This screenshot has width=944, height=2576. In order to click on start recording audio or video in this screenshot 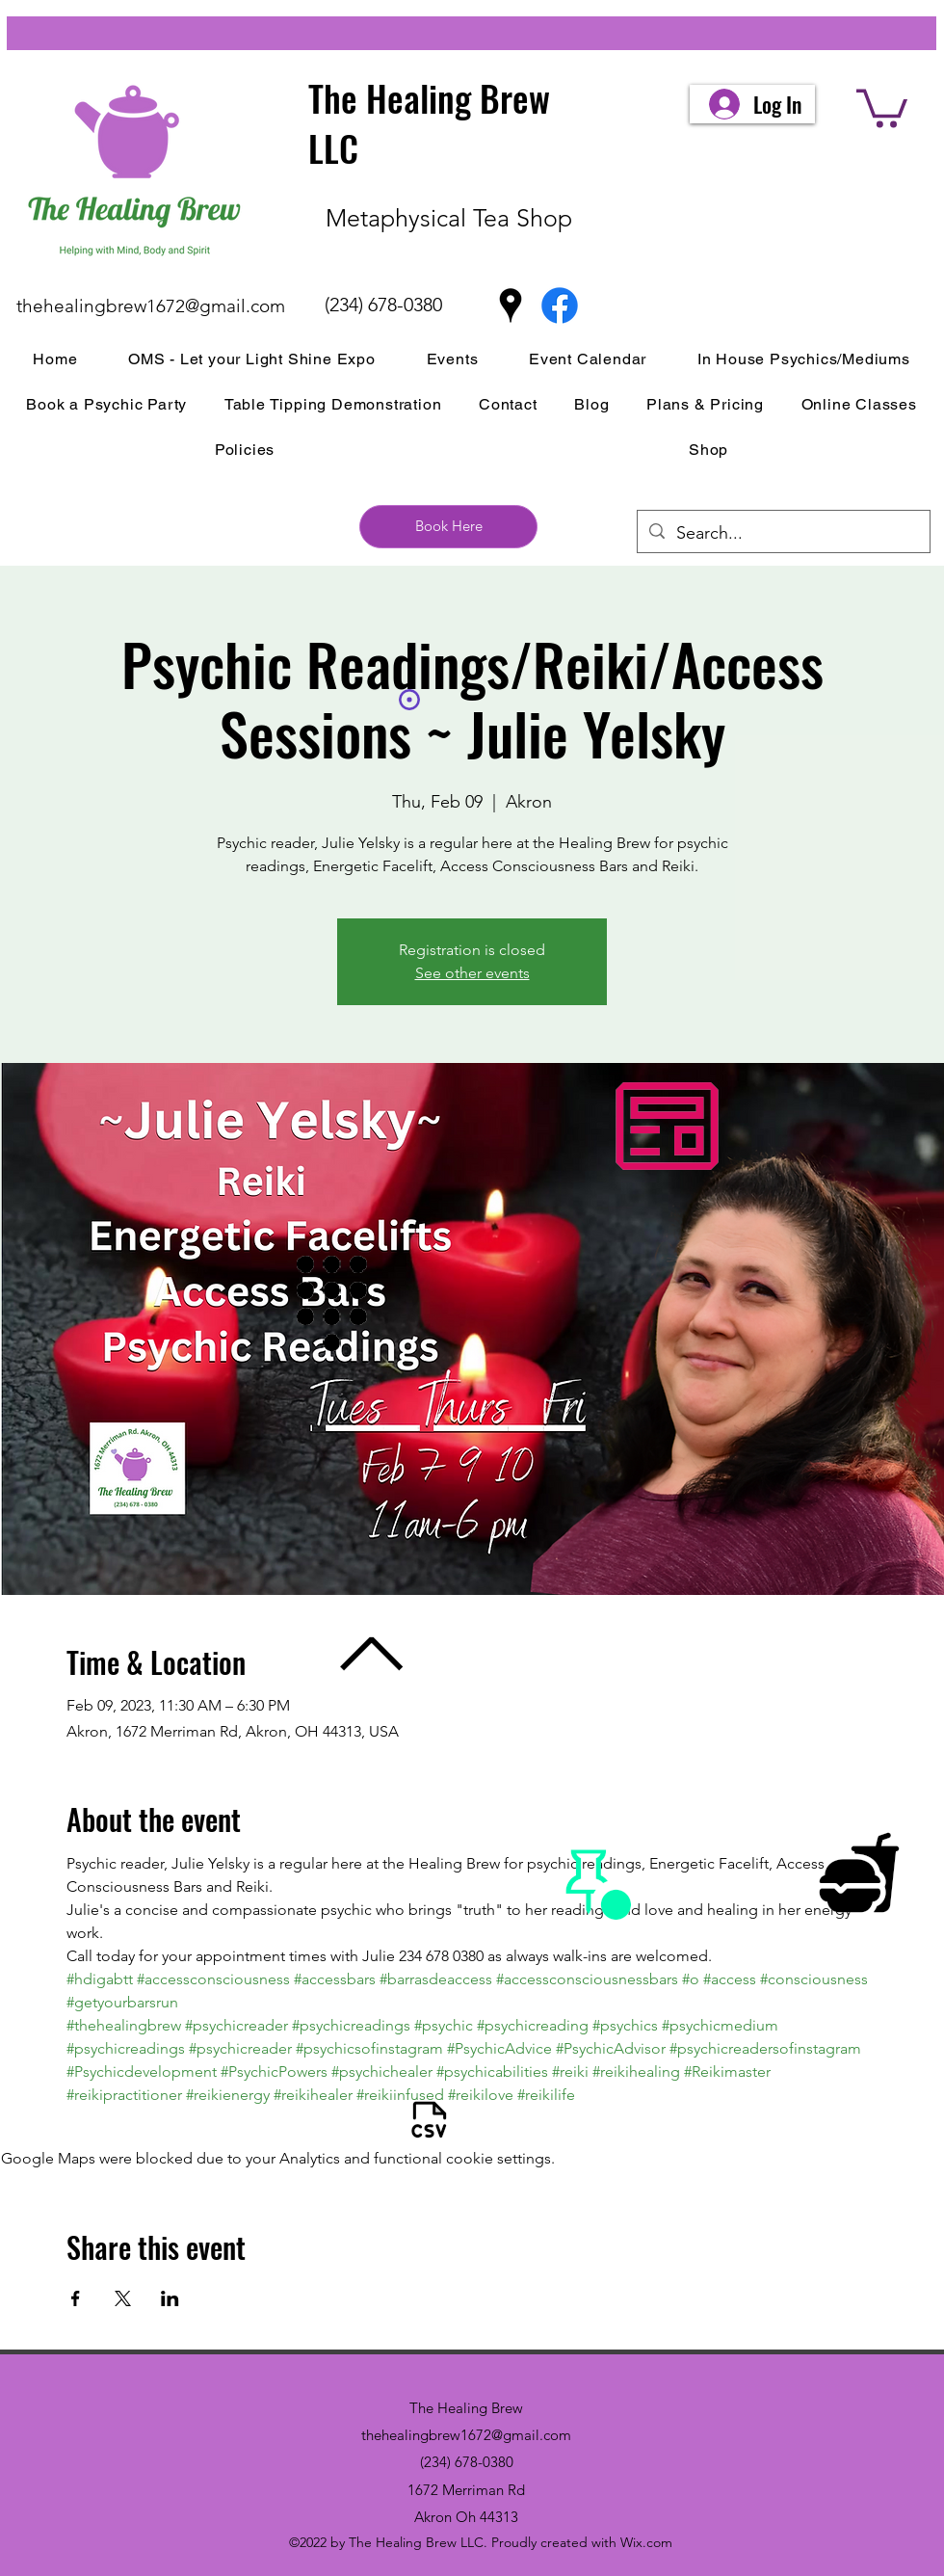, I will do `click(409, 700)`.